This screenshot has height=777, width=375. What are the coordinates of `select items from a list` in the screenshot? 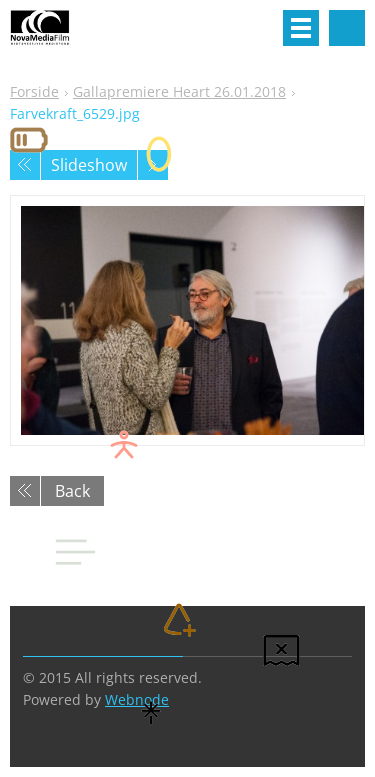 It's located at (75, 553).